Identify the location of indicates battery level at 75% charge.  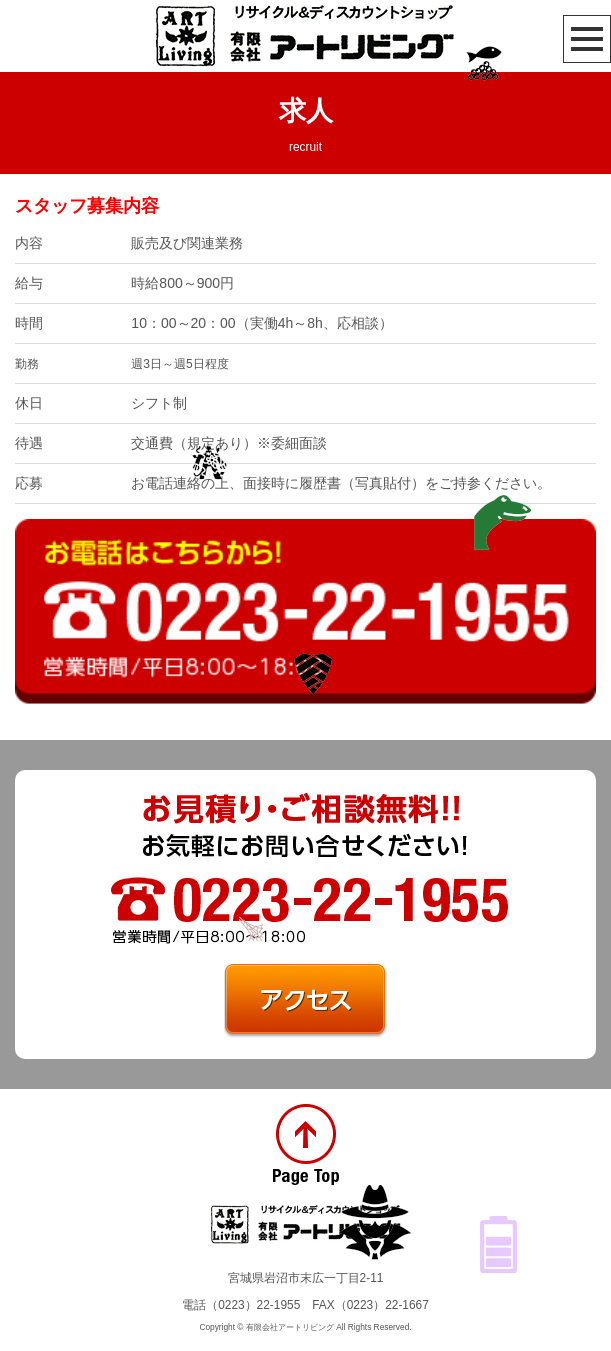
(498, 1244).